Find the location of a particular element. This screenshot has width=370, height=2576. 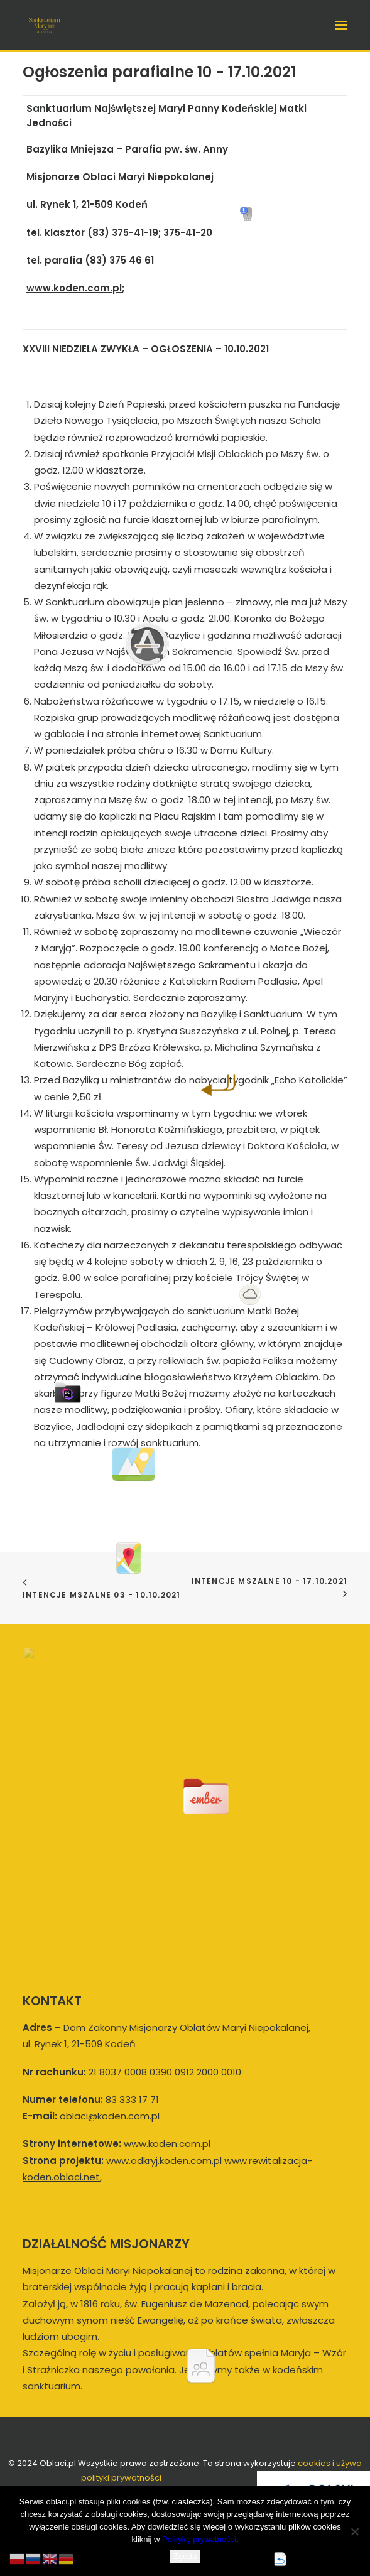

credits or attribution file is located at coordinates (201, 2366).